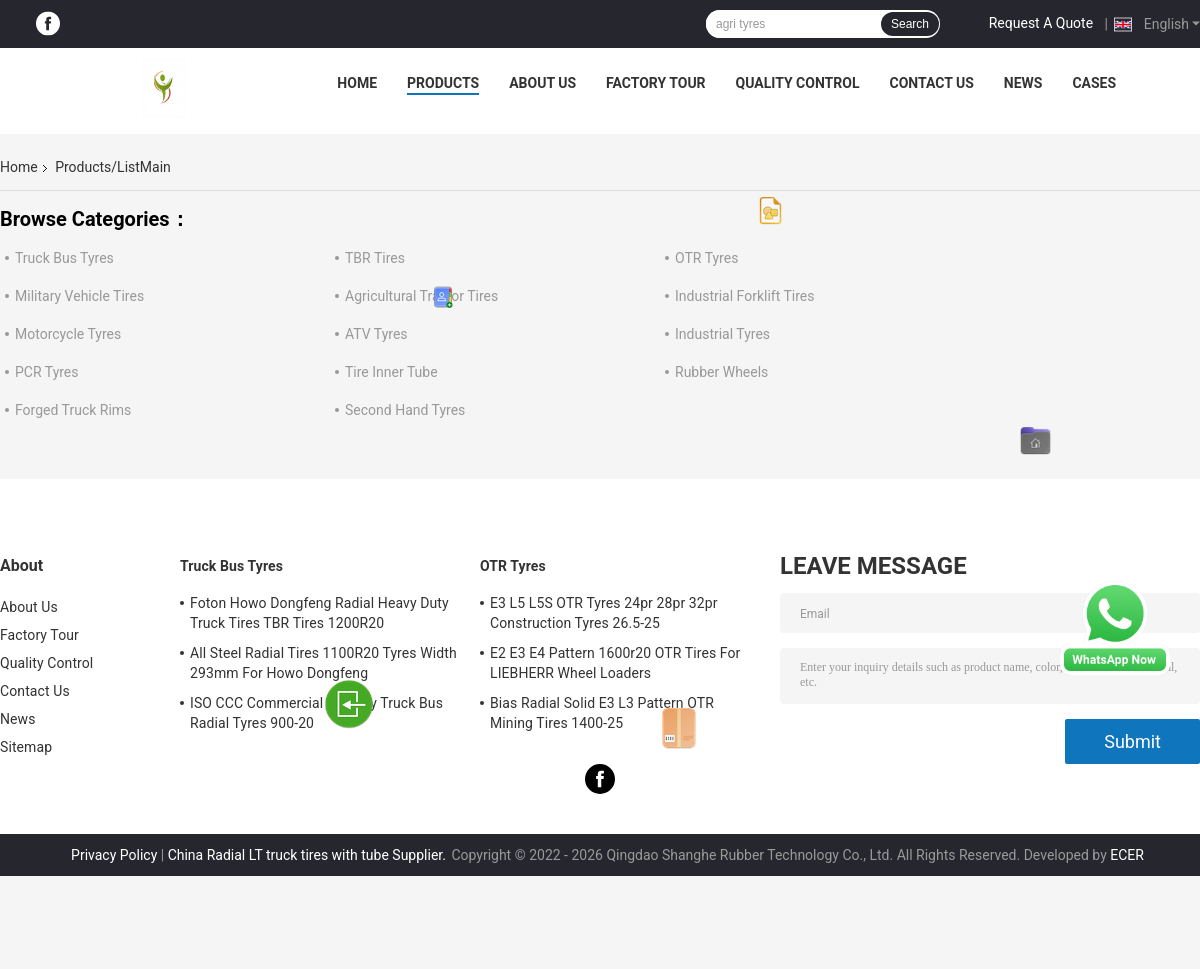 The height and width of the screenshot is (969, 1200). Describe the element at coordinates (443, 297) in the screenshot. I see `add a new contact to your address book` at that location.